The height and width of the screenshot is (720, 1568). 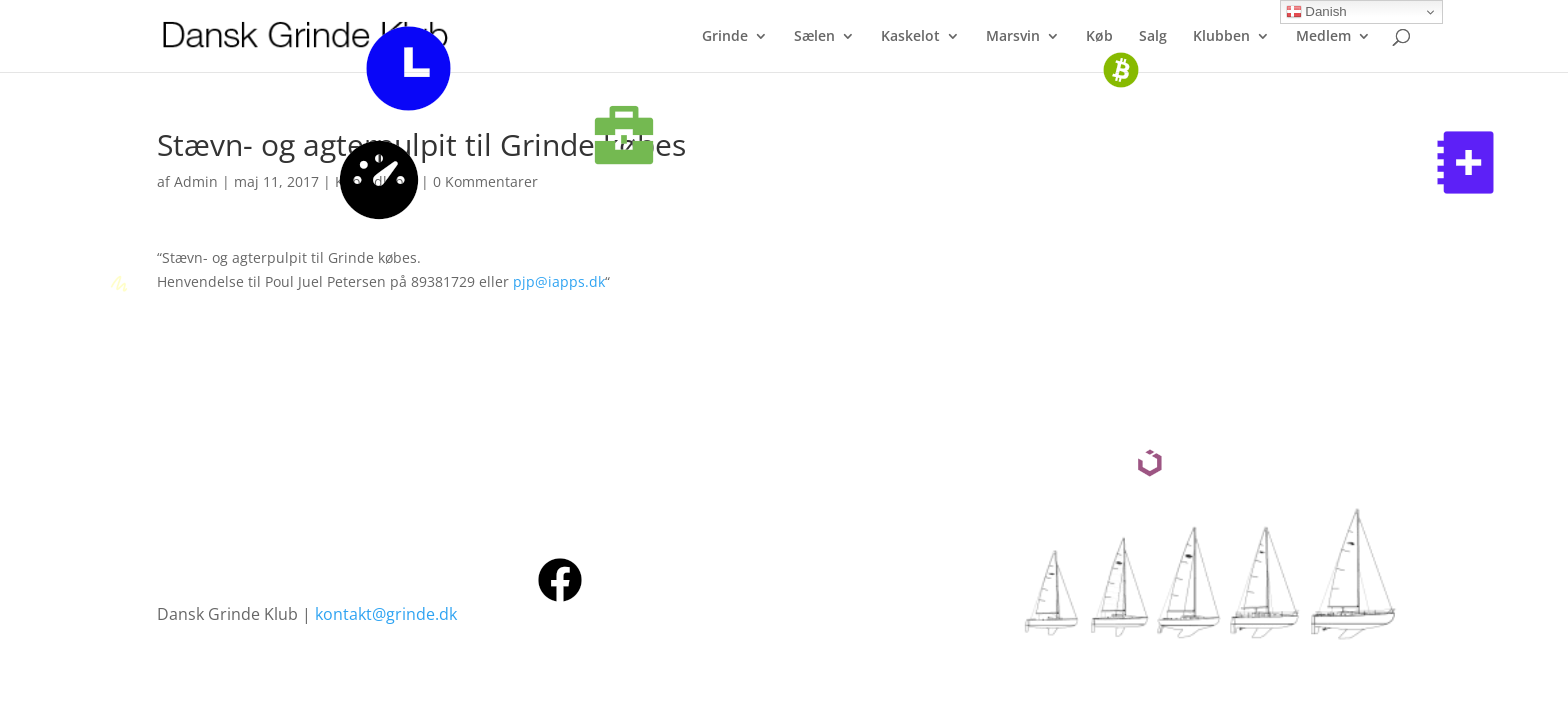 What do you see at coordinates (119, 284) in the screenshot?
I see `open sketching or drawing tool` at bounding box center [119, 284].